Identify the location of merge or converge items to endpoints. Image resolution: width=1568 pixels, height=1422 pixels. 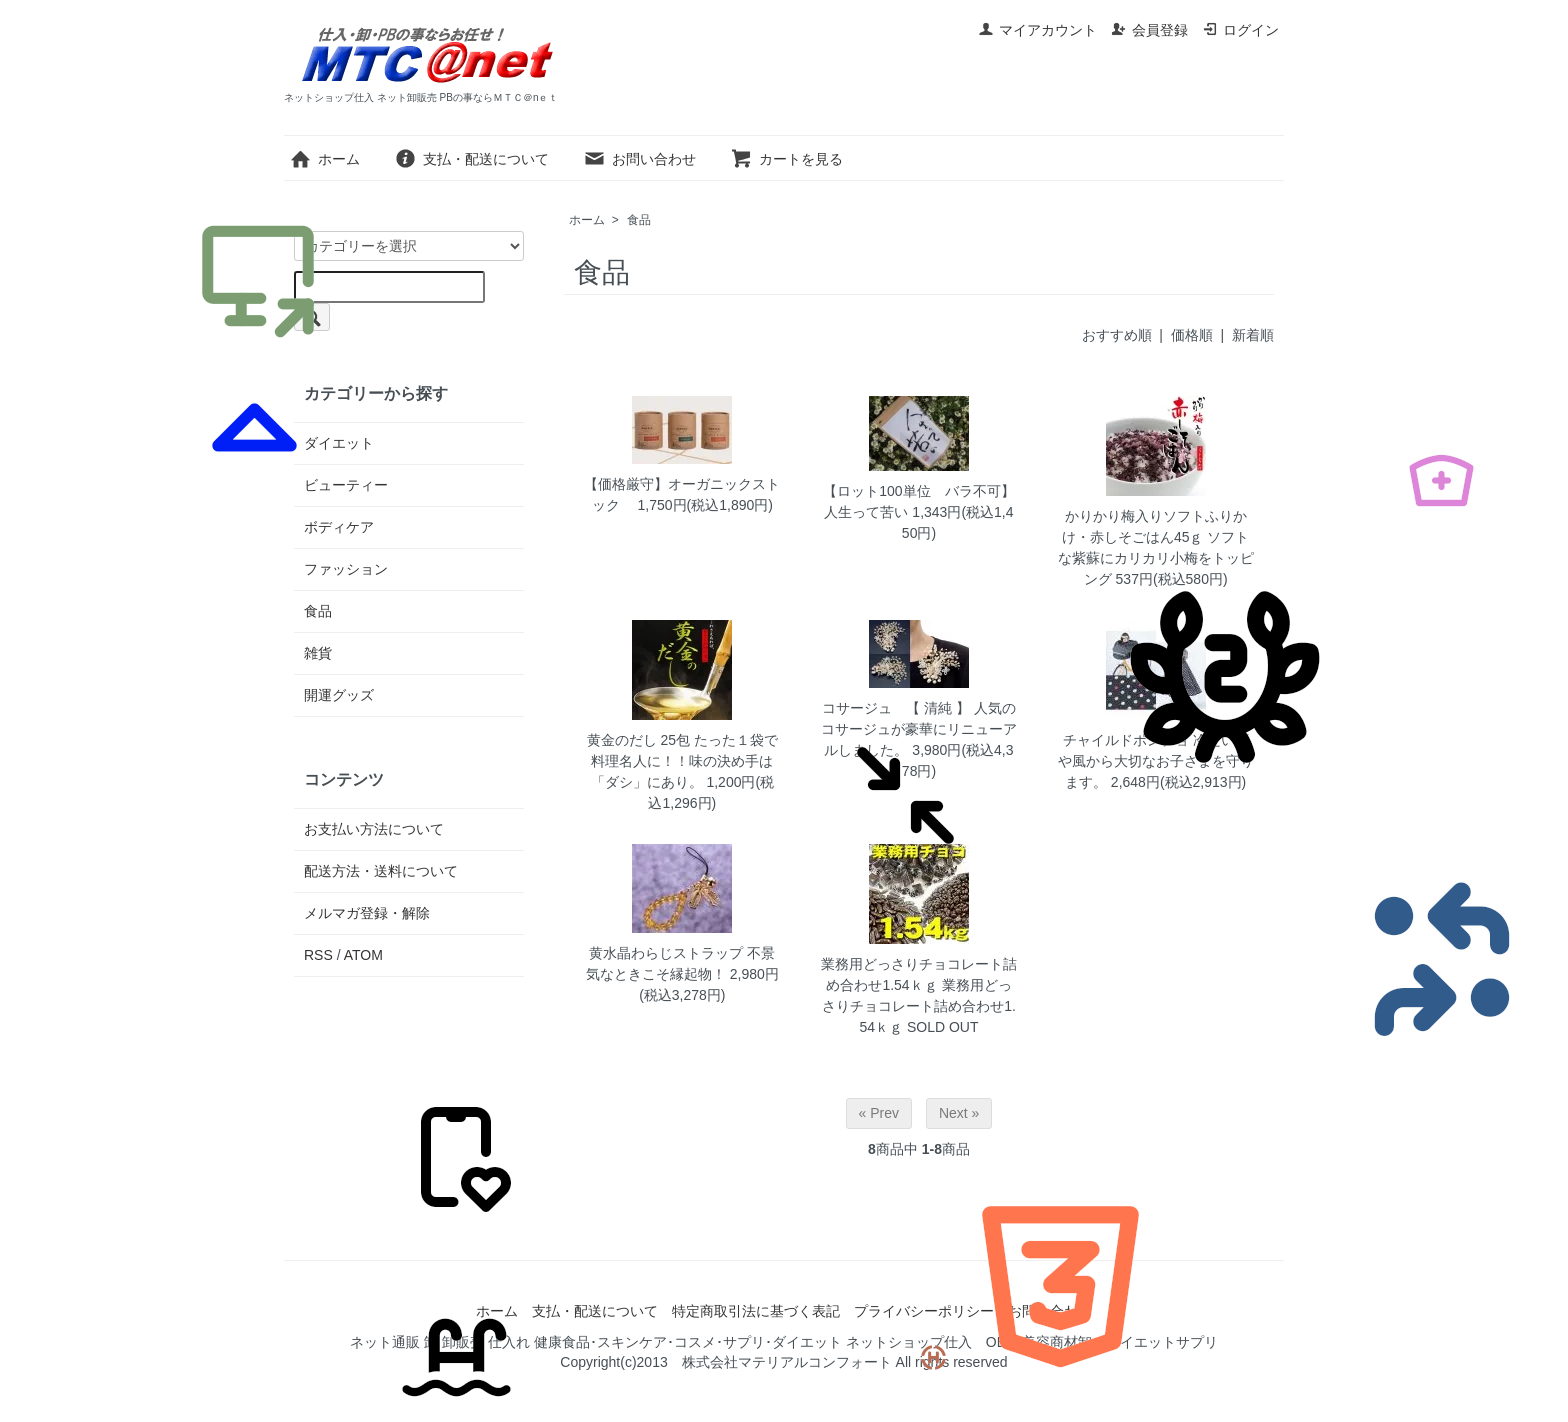
(1442, 964).